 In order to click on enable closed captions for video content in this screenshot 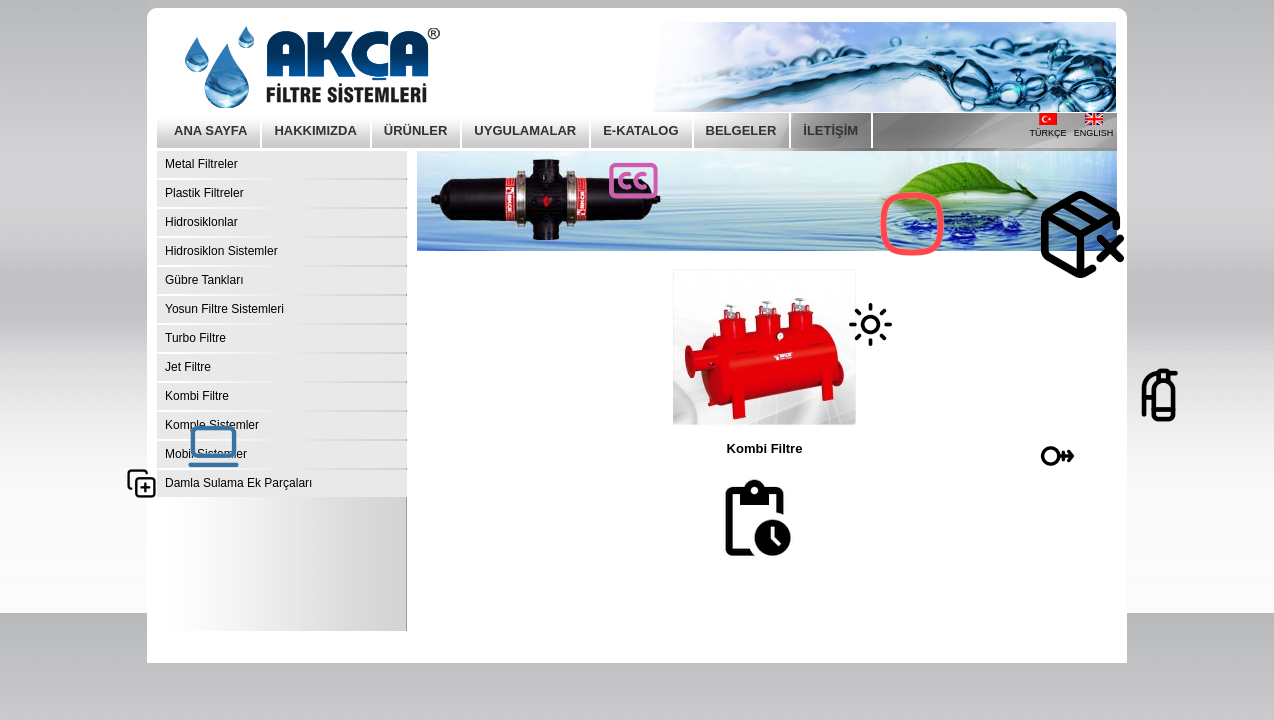, I will do `click(633, 180)`.